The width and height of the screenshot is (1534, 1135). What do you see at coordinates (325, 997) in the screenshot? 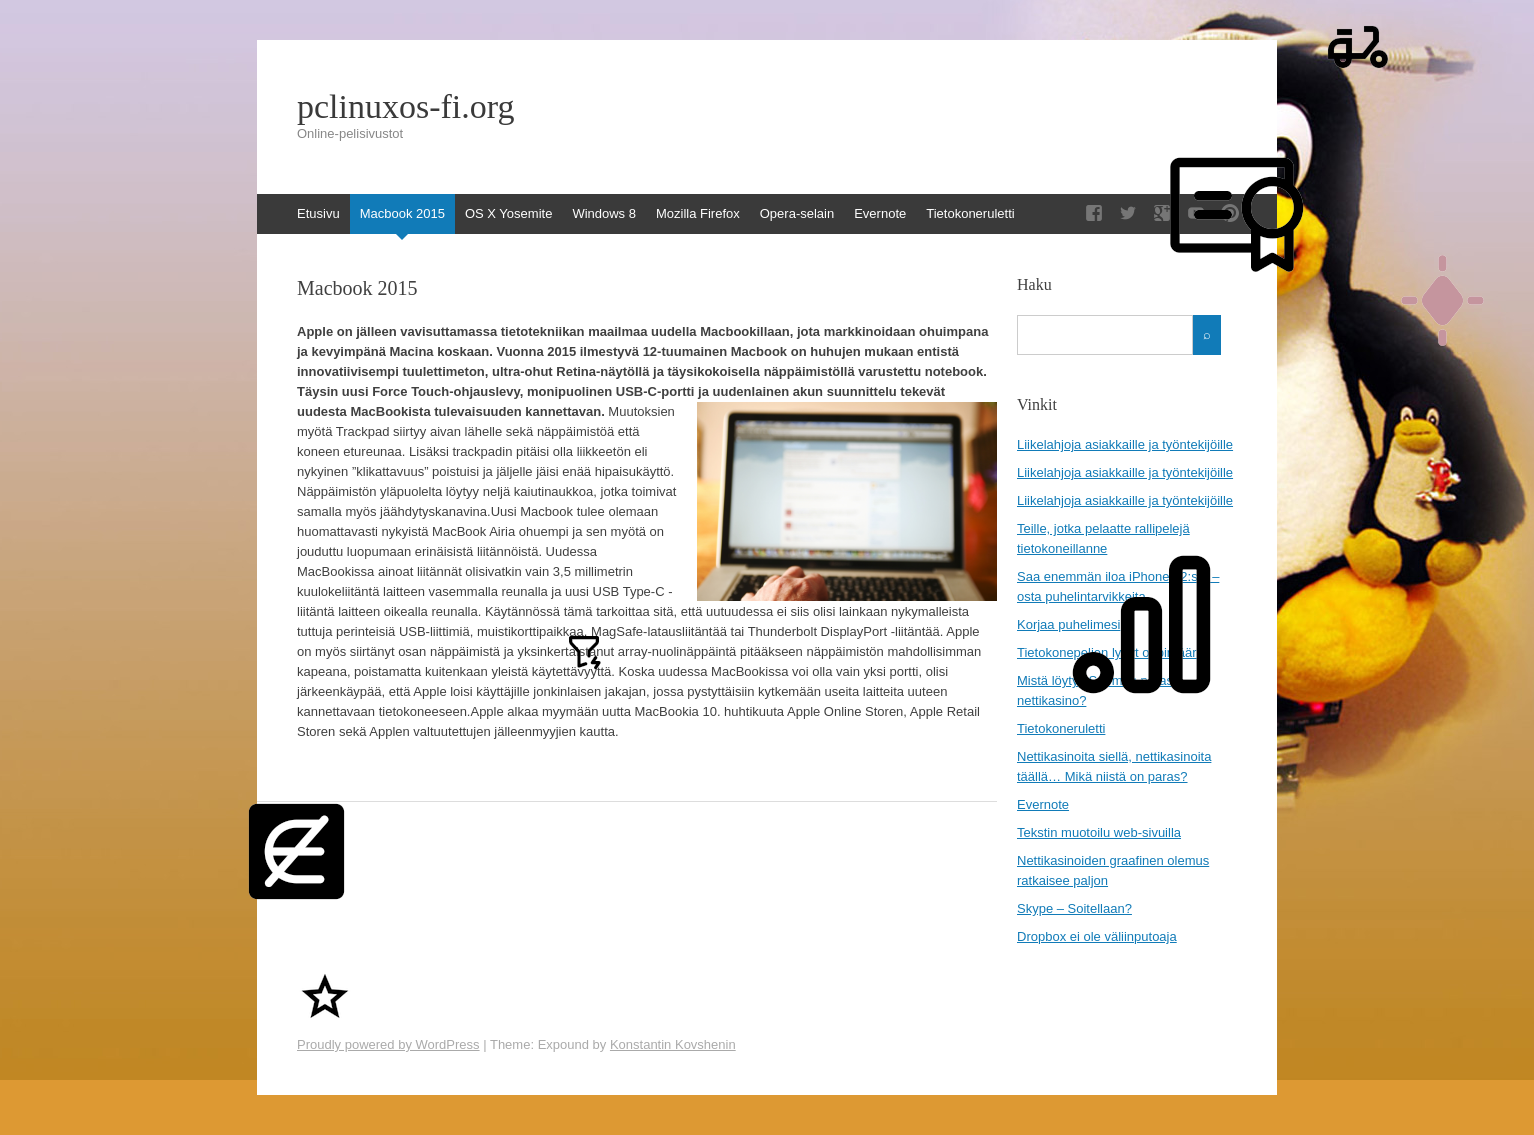
I see `add item to favorites` at bounding box center [325, 997].